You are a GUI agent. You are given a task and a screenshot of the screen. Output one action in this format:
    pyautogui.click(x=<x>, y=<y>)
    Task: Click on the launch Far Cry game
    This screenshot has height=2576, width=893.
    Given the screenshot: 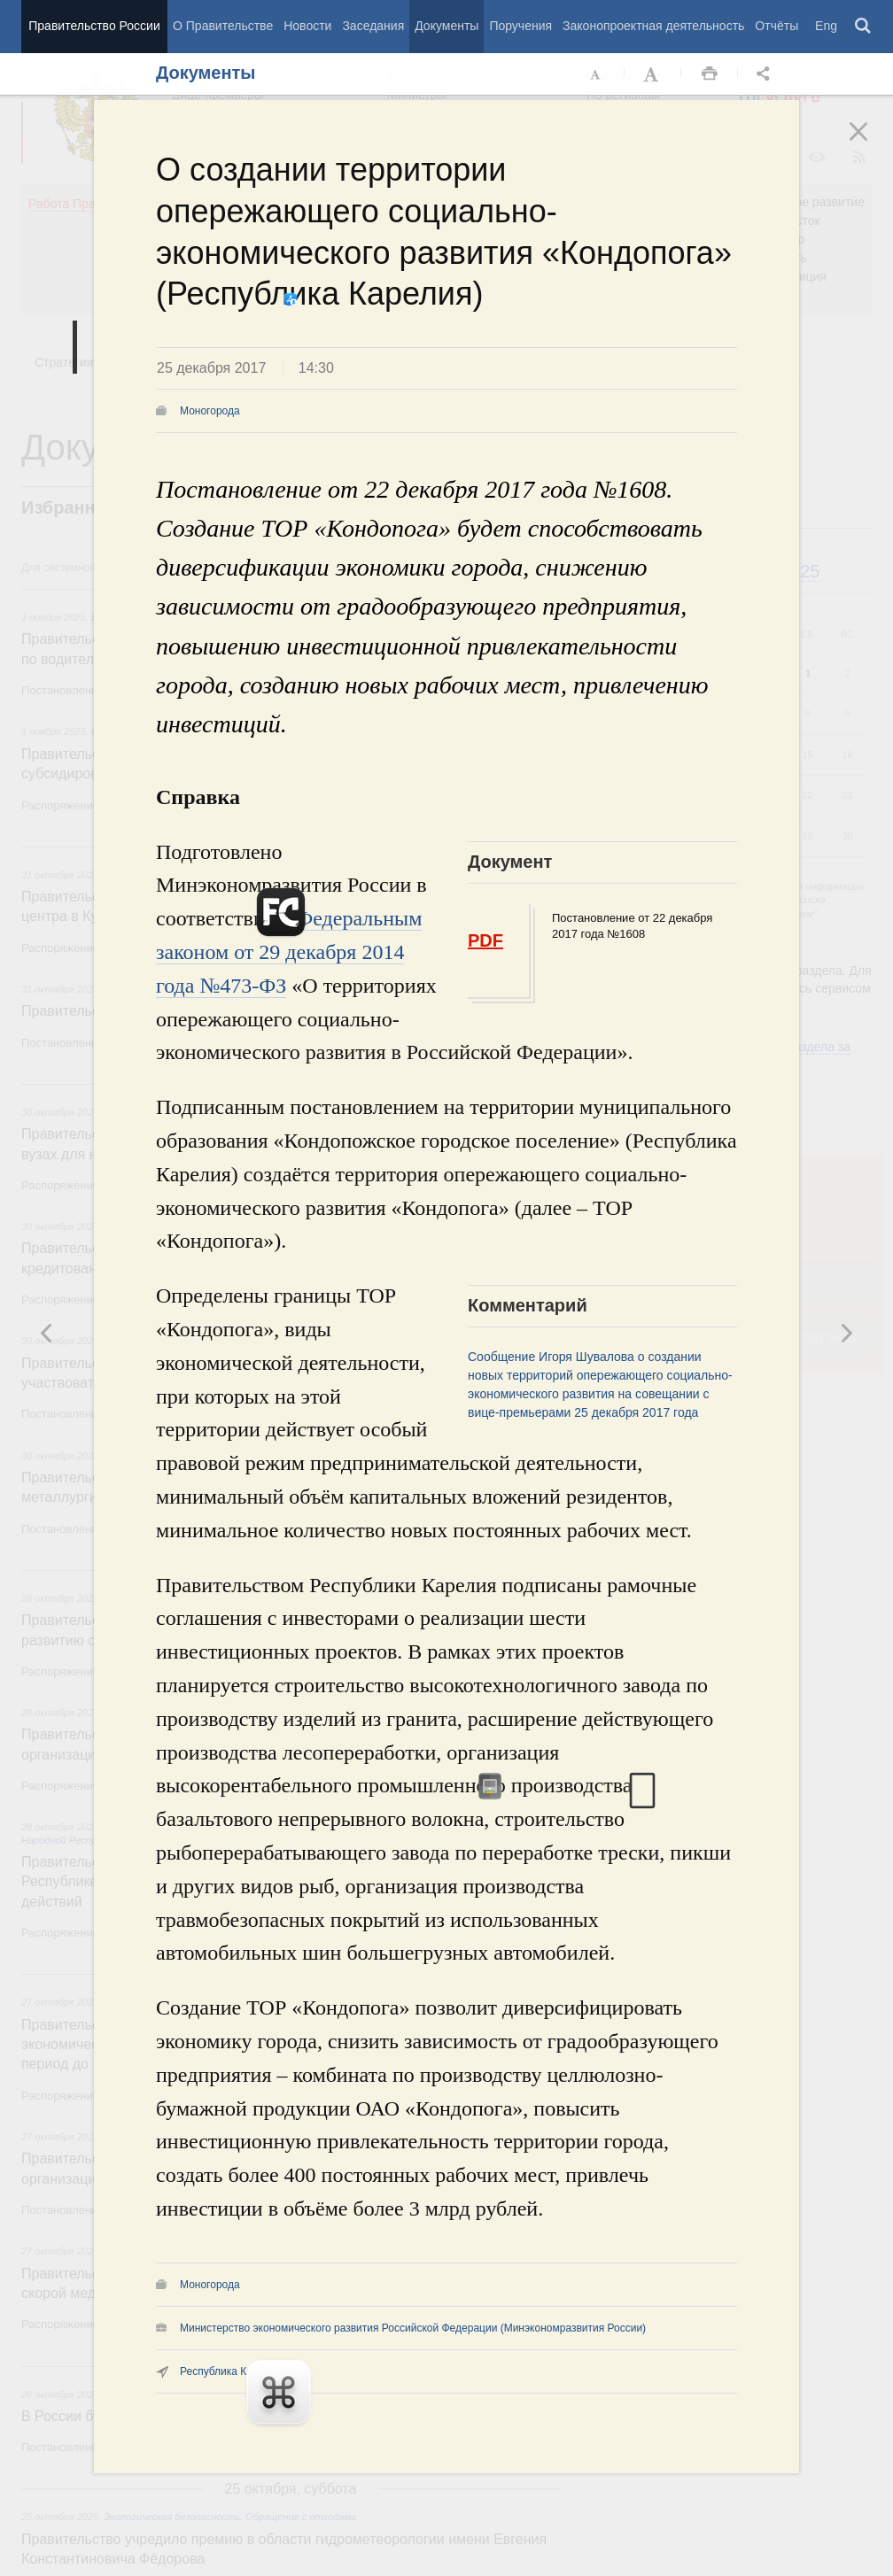 What is the action you would take?
    pyautogui.click(x=281, y=912)
    